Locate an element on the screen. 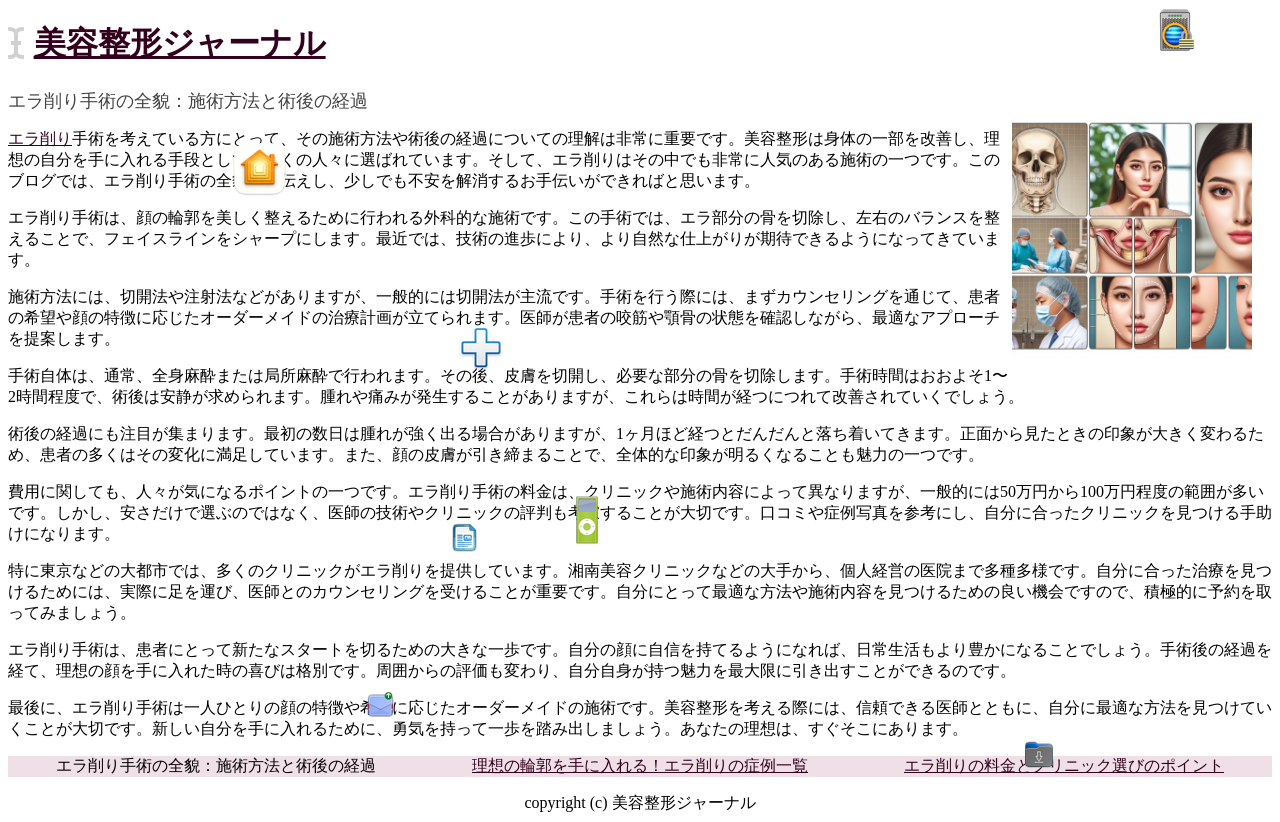 The image size is (1280, 822). open the home app to control smart home devices is located at coordinates (259, 168).